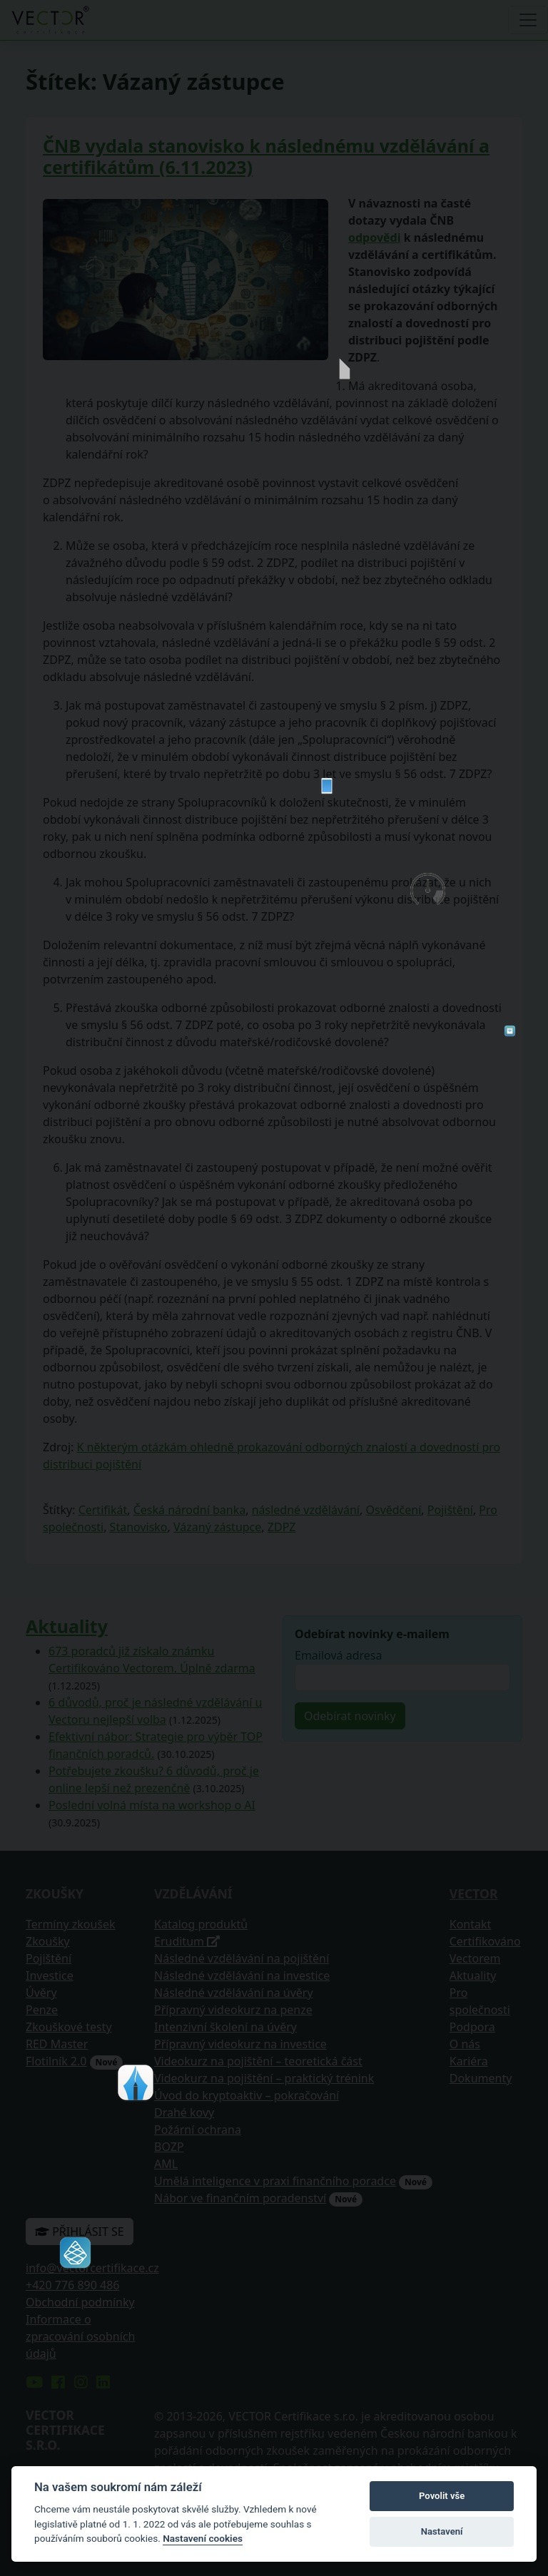  I want to click on open scrivano writing app, so click(136, 2082).